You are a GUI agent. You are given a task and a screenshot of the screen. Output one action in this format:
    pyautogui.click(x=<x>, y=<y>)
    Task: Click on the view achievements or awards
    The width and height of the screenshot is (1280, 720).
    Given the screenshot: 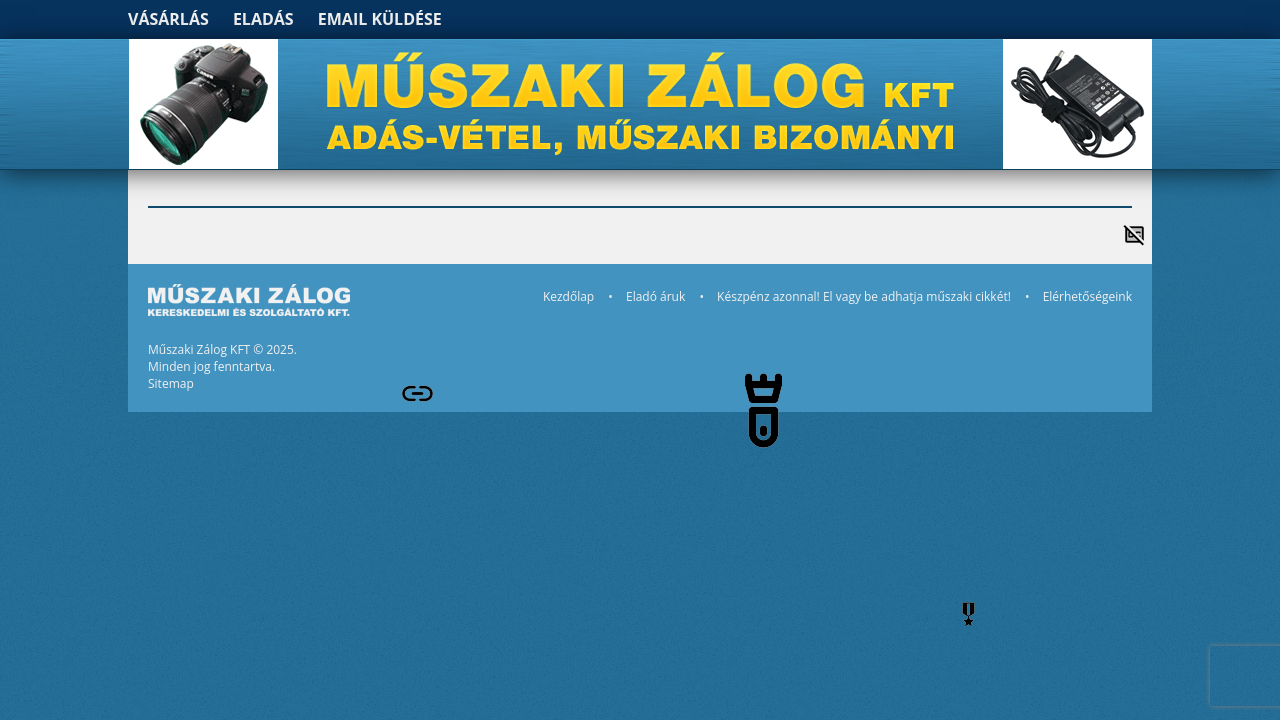 What is the action you would take?
    pyautogui.click(x=968, y=614)
    